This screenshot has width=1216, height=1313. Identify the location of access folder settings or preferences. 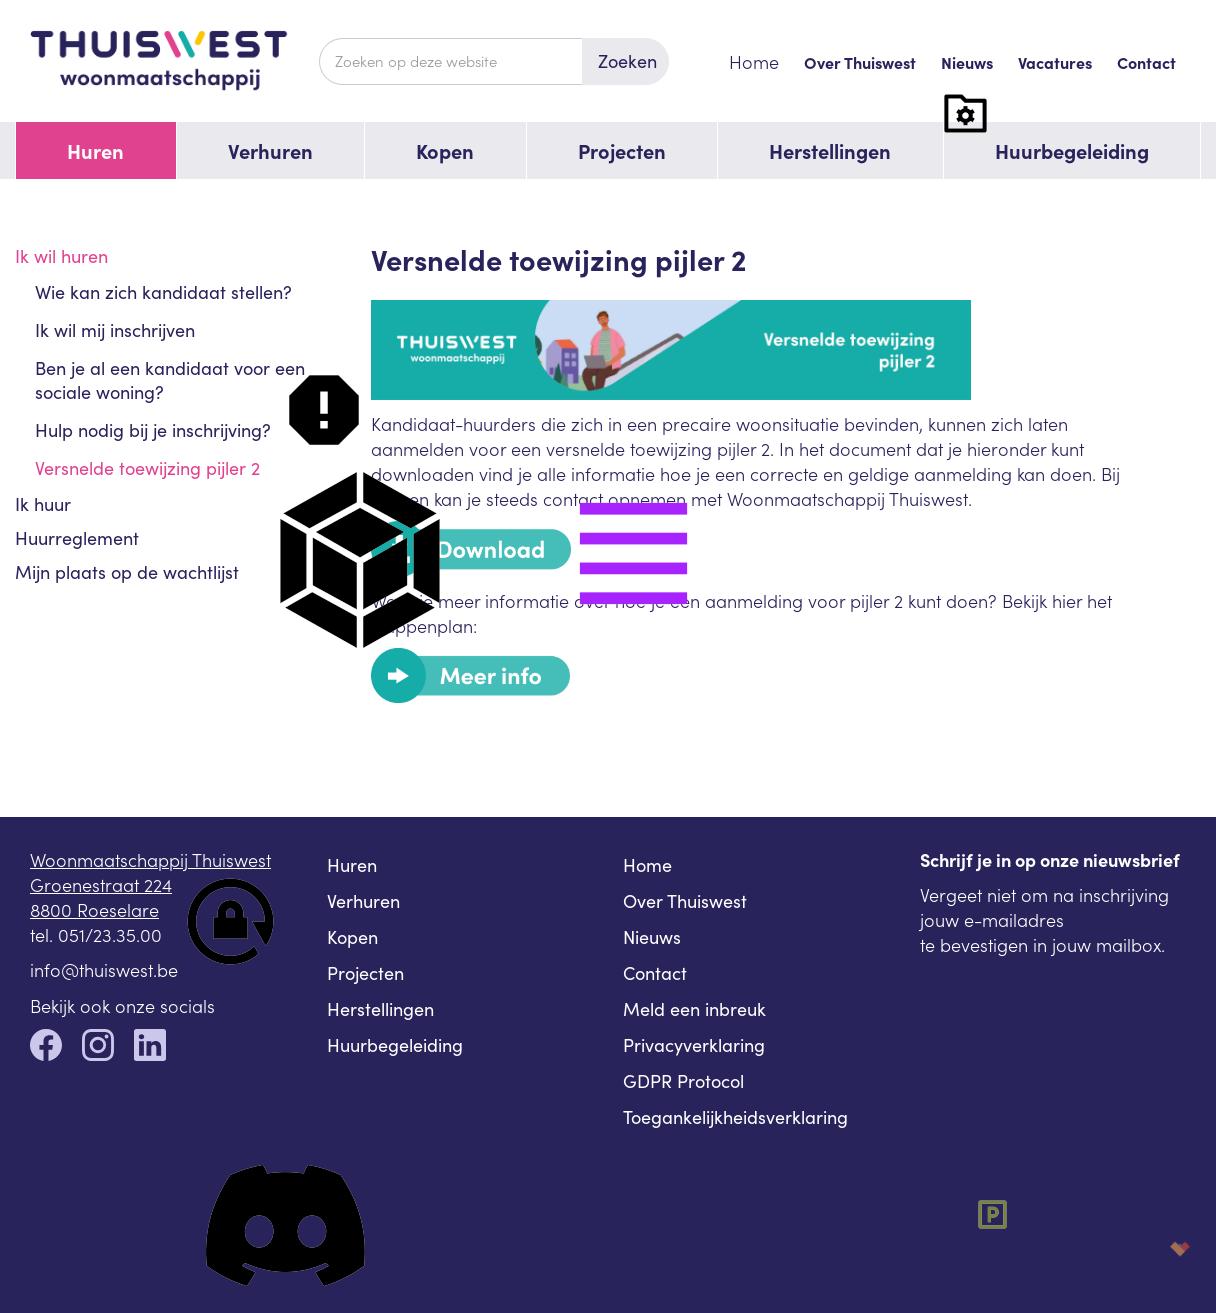
(965, 113).